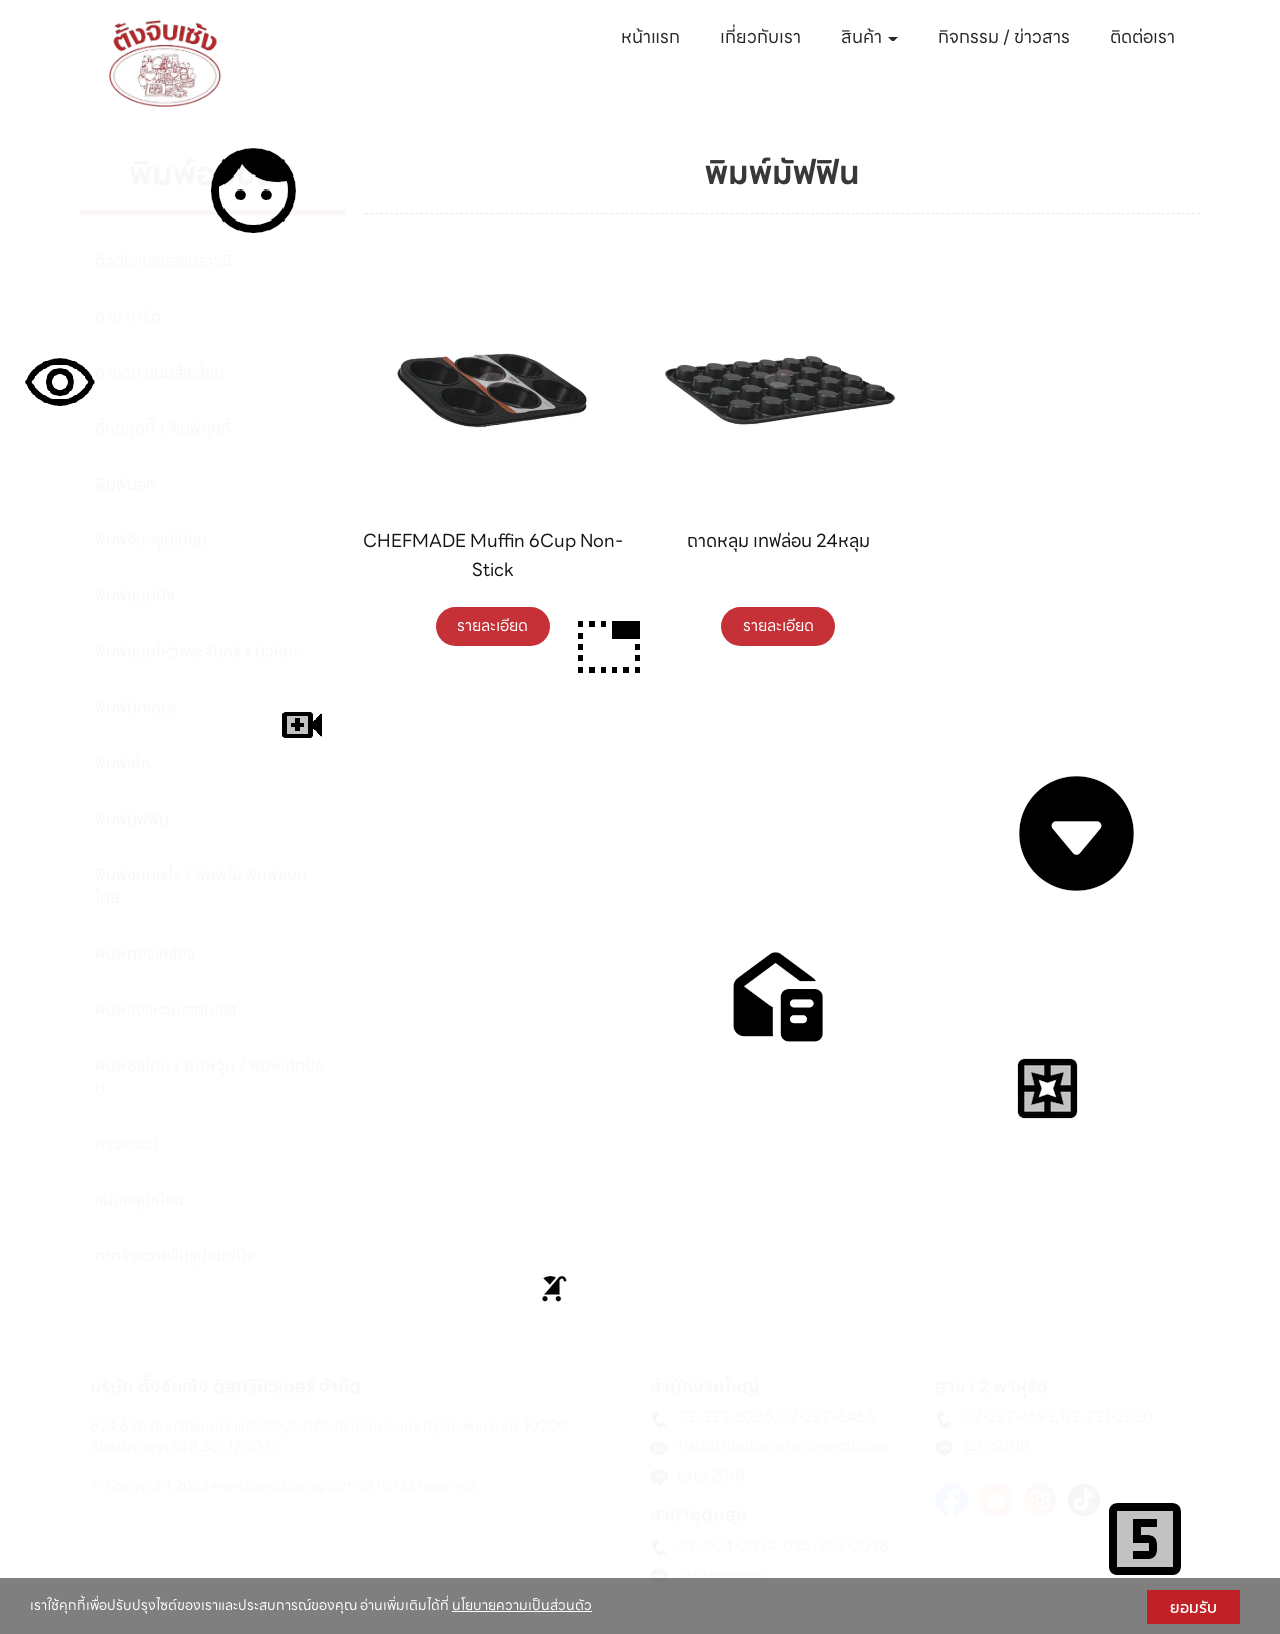 This screenshot has width=1280, height=1634. I want to click on indicates stroller-friendly or family amenities available, so click(553, 1288).